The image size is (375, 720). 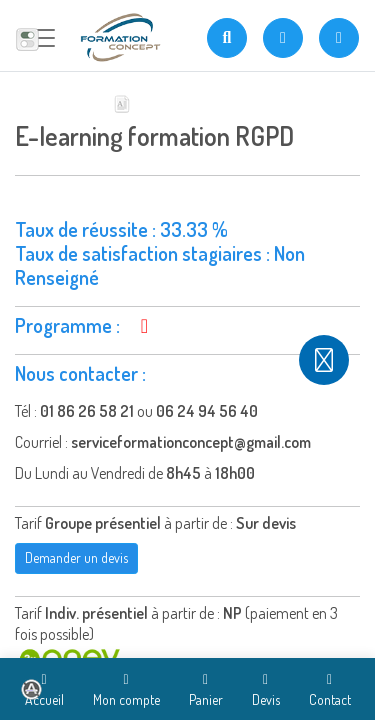 What do you see at coordinates (31, 689) in the screenshot?
I see `open the software update manager` at bounding box center [31, 689].